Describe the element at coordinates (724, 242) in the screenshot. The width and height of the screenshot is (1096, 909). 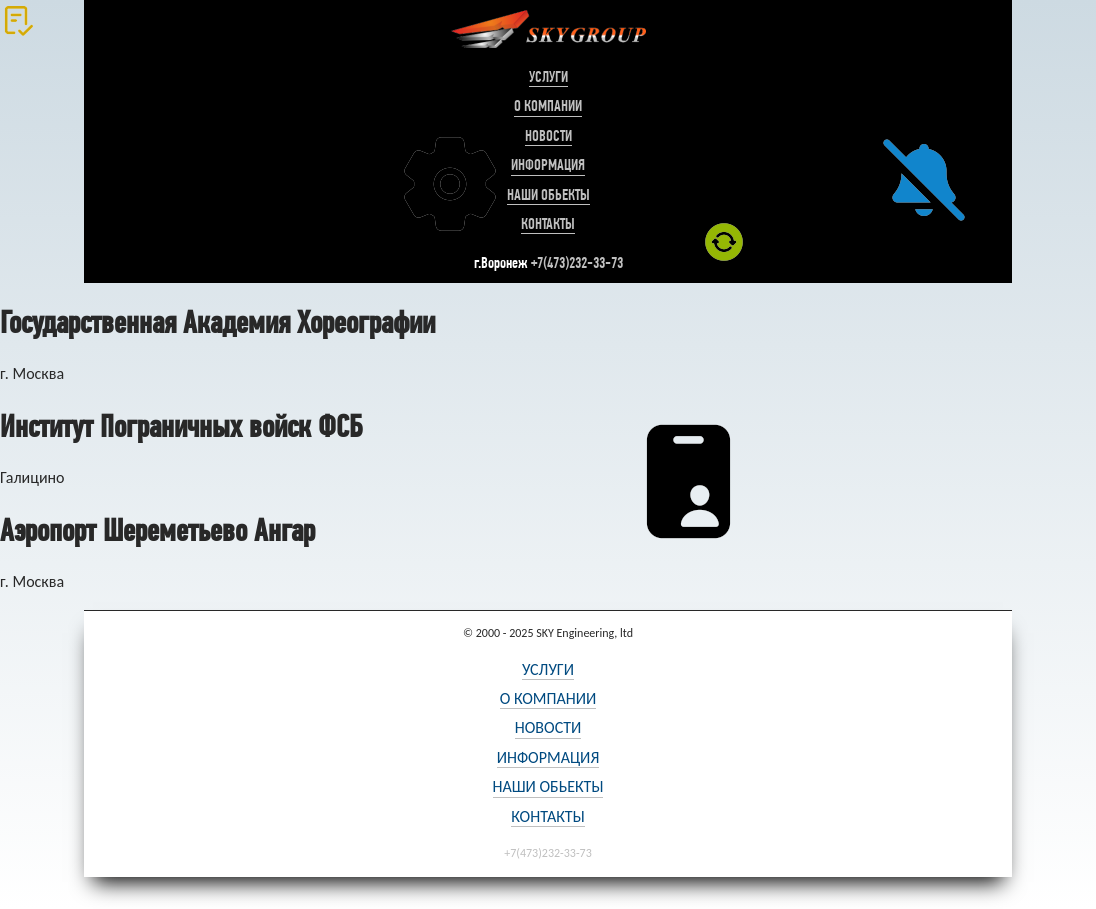
I see `sync data or refresh content` at that location.